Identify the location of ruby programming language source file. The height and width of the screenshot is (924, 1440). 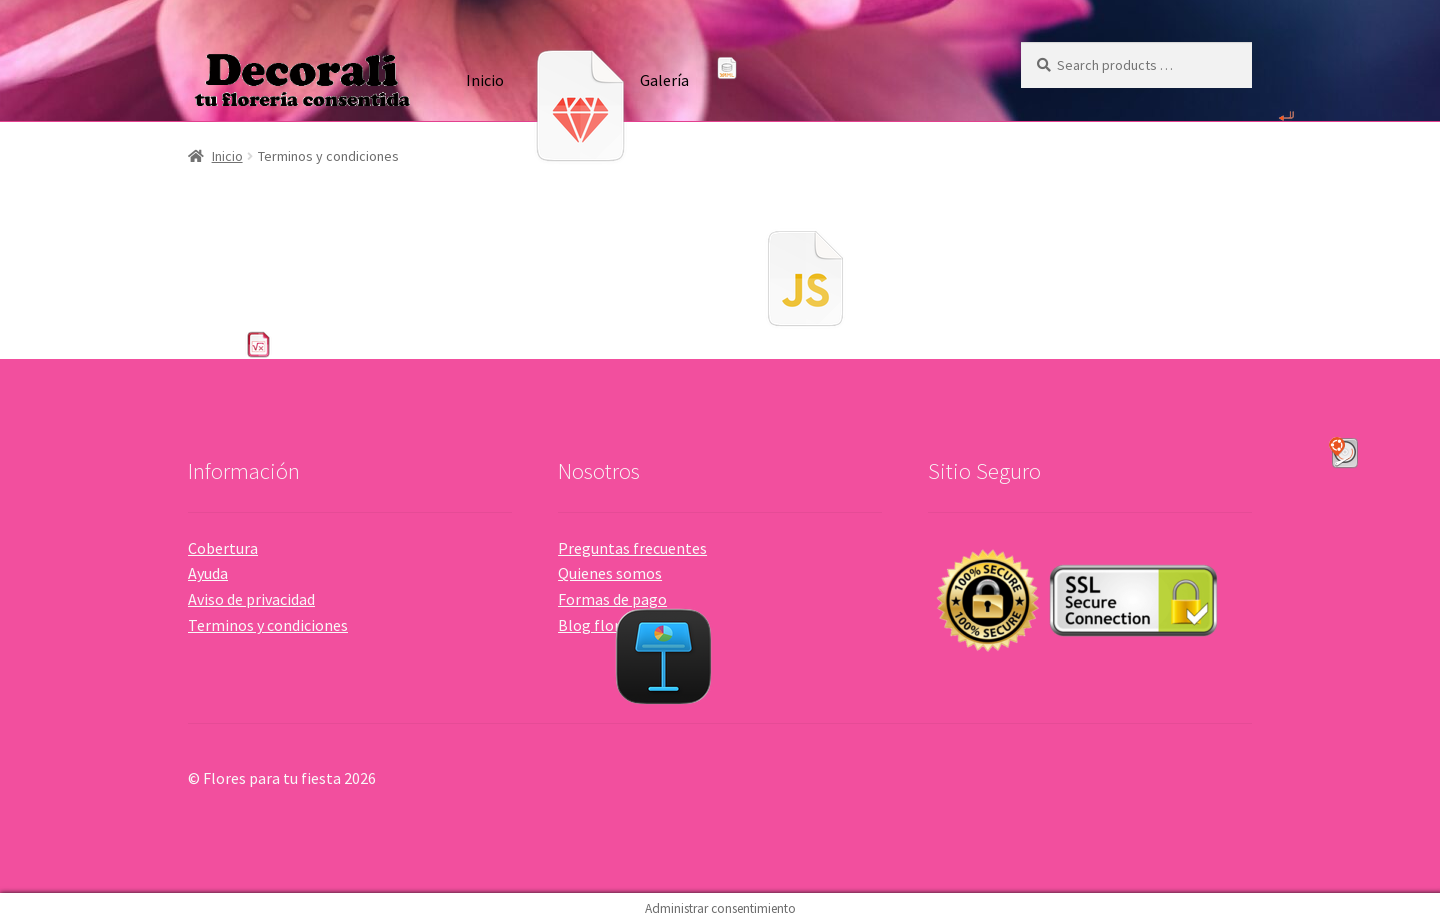
(580, 105).